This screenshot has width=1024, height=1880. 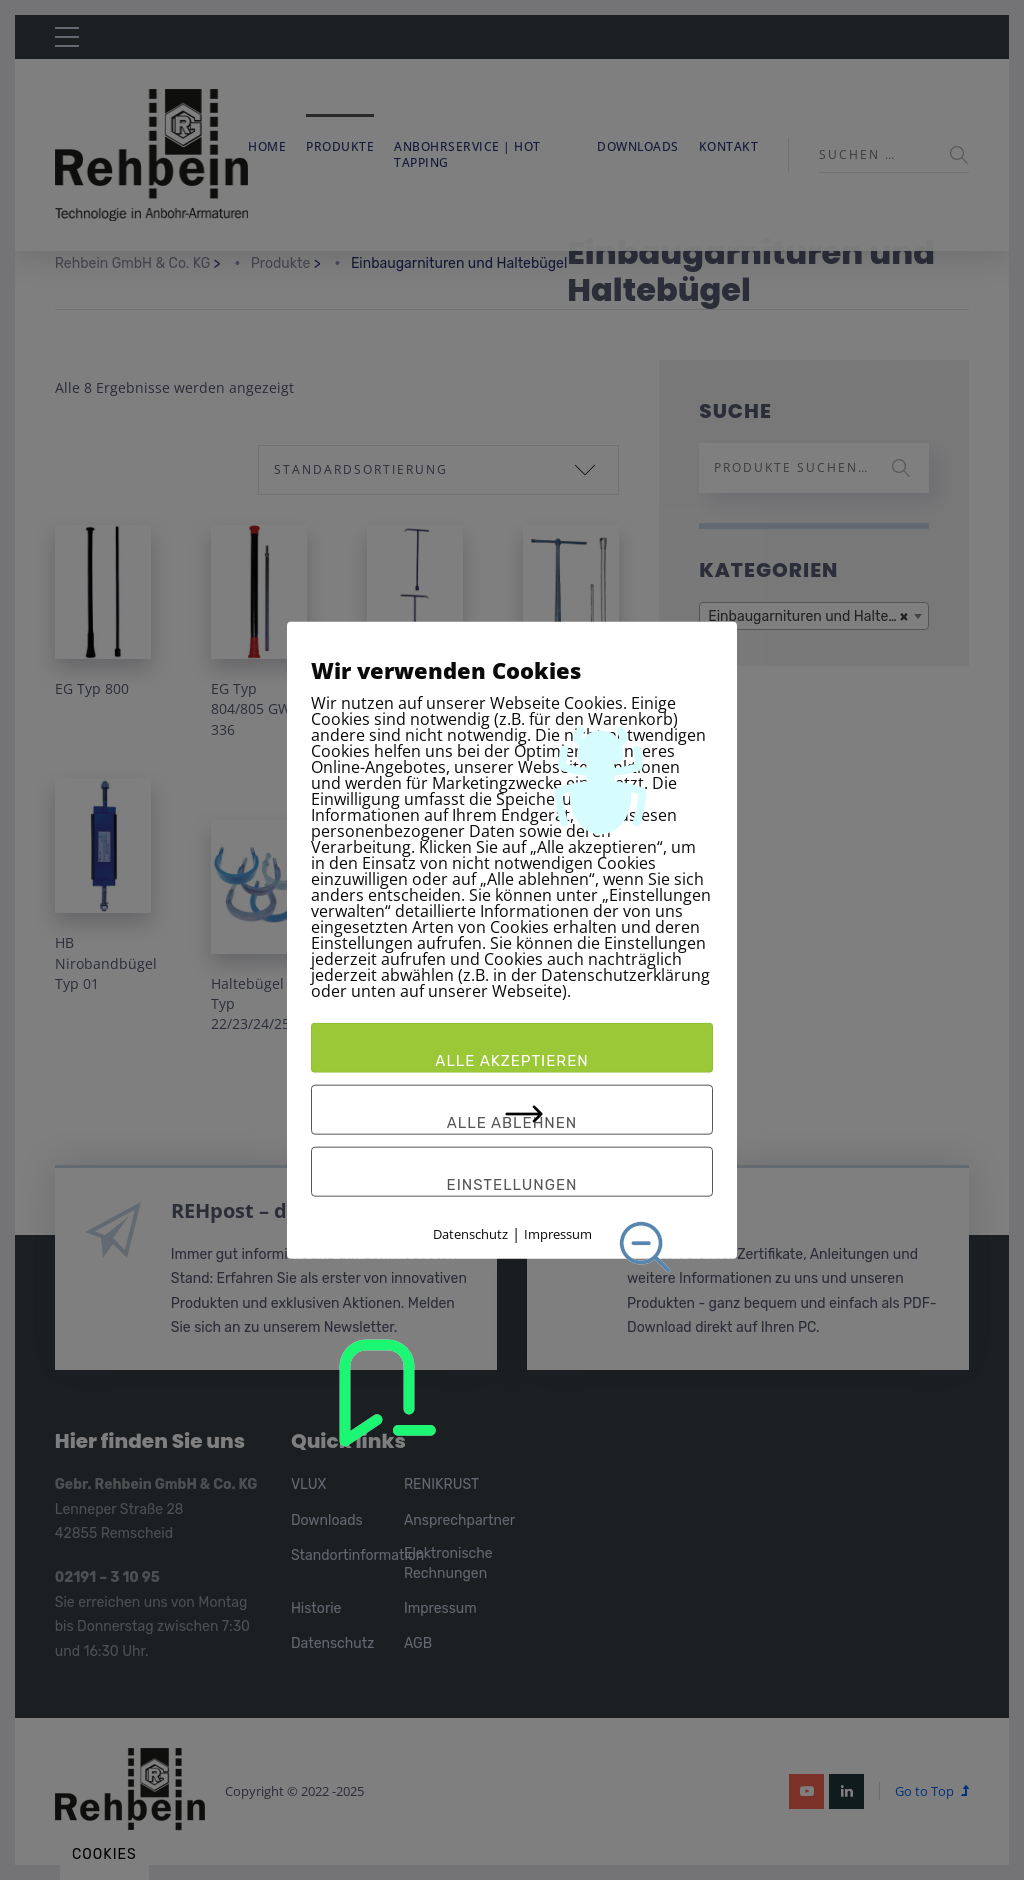 What do you see at coordinates (600, 780) in the screenshot?
I see `report a bug or issue` at bounding box center [600, 780].